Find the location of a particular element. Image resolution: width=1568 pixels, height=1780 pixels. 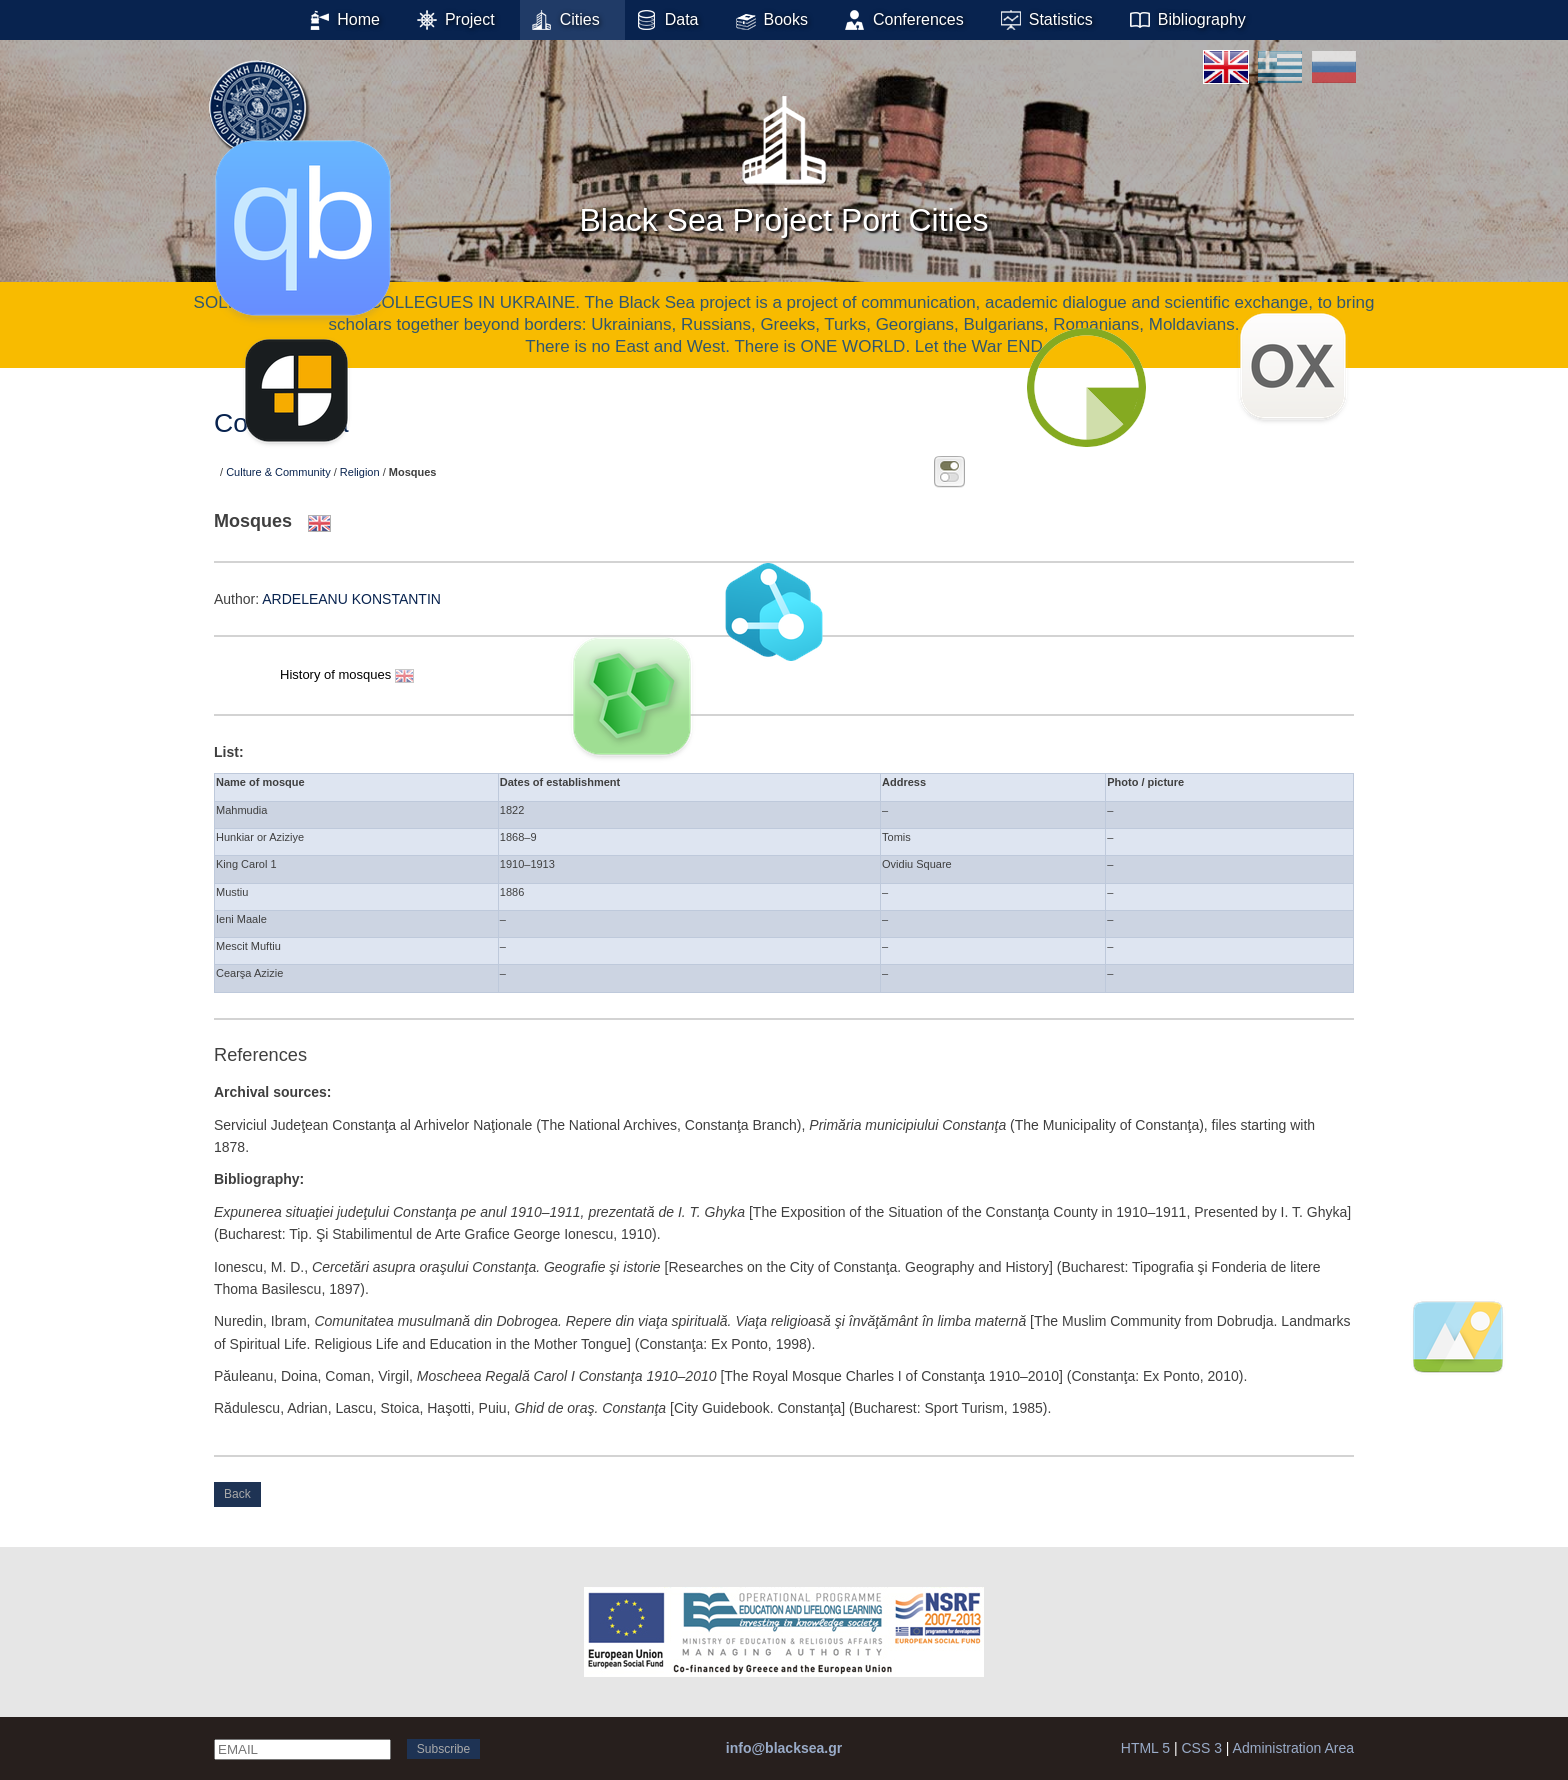

launch the OX app is located at coordinates (1293, 366).